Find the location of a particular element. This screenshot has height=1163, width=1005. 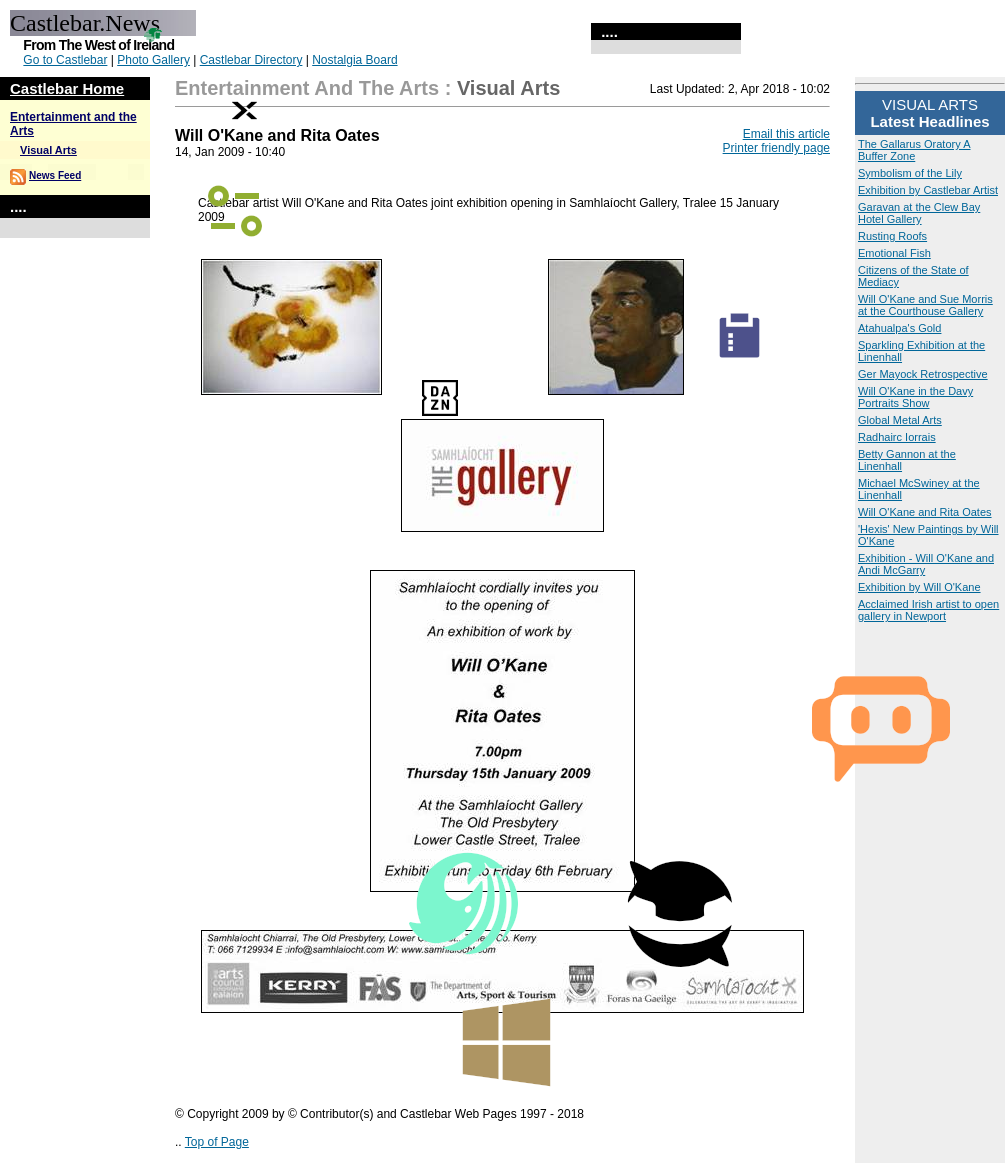

open Linphone app is located at coordinates (680, 914).